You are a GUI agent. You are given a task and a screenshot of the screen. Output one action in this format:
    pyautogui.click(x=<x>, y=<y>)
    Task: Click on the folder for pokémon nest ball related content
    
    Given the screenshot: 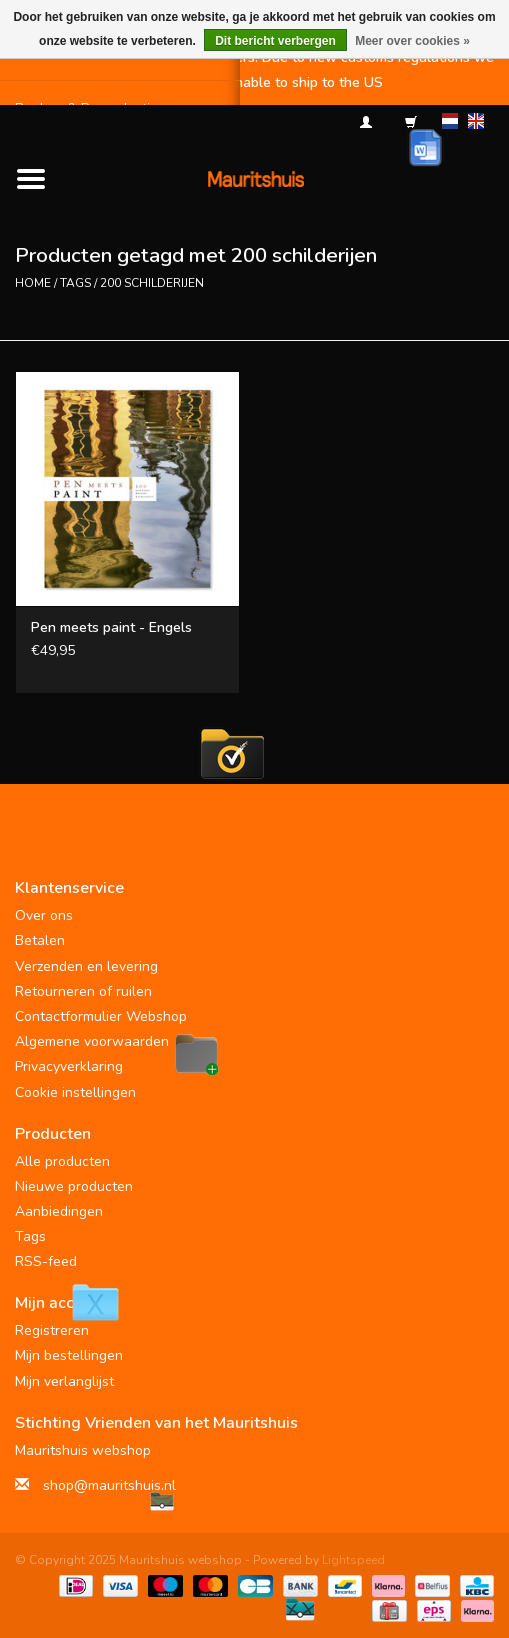 What is the action you would take?
    pyautogui.click(x=162, y=1502)
    